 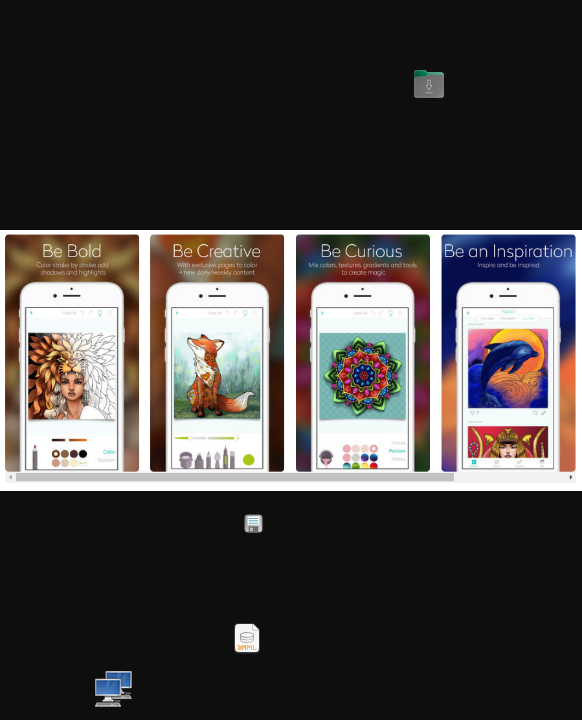 What do you see at coordinates (113, 689) in the screenshot?
I see `indicates network connection is idle with no active traffic` at bounding box center [113, 689].